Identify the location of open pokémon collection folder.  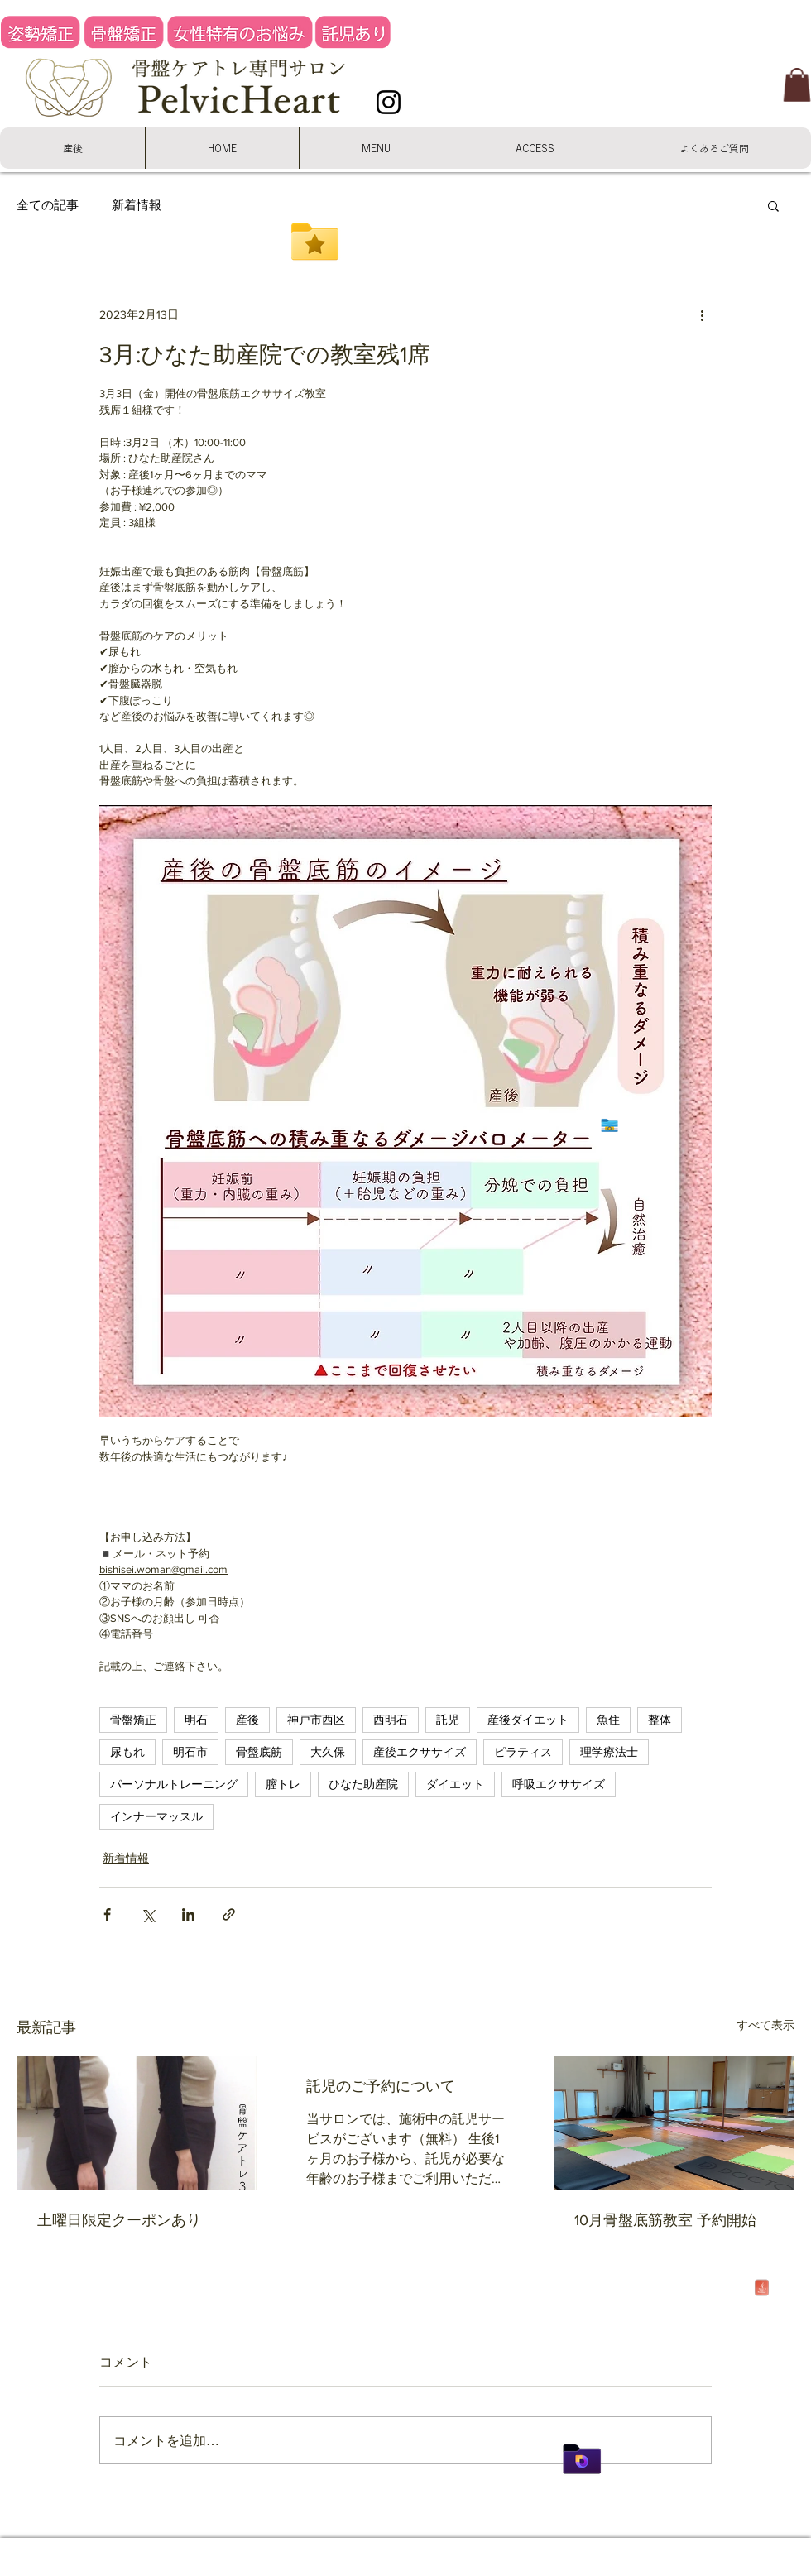
(609, 1125).